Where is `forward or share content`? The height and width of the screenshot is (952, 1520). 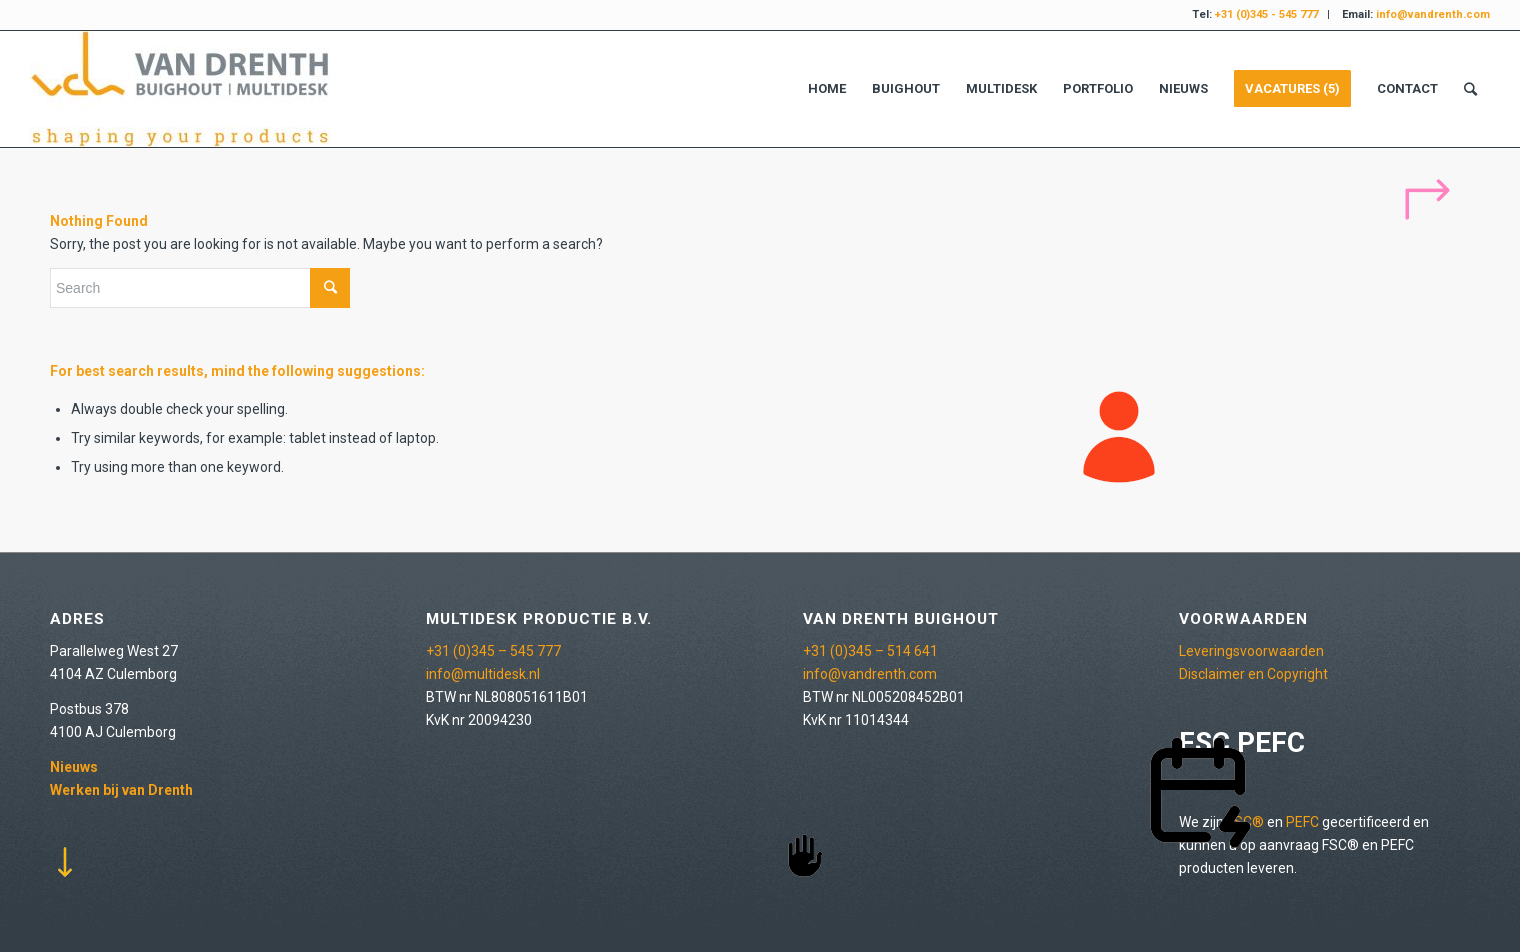 forward or share content is located at coordinates (1427, 199).